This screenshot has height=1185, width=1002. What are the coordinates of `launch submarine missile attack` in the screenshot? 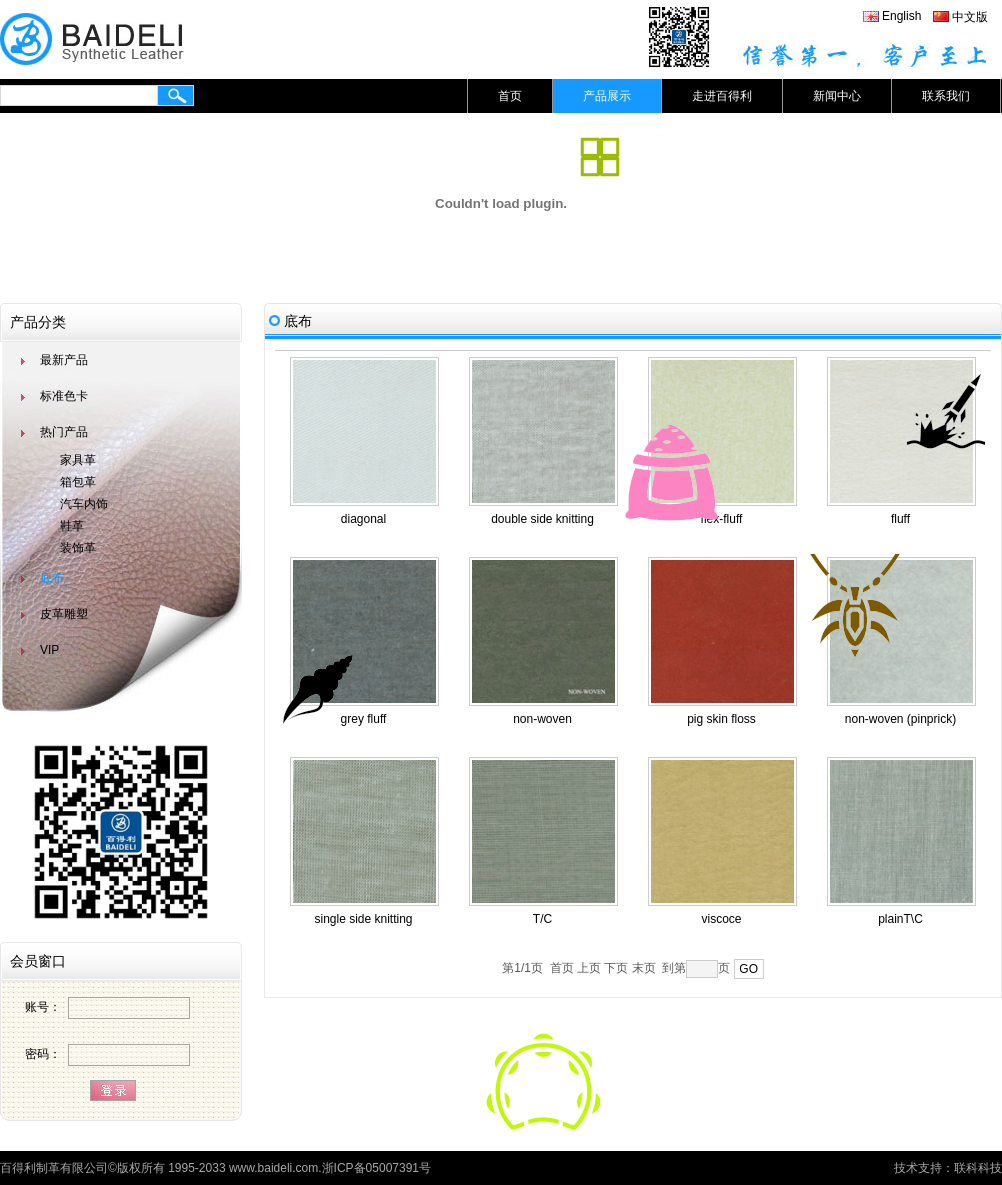 It's located at (946, 411).